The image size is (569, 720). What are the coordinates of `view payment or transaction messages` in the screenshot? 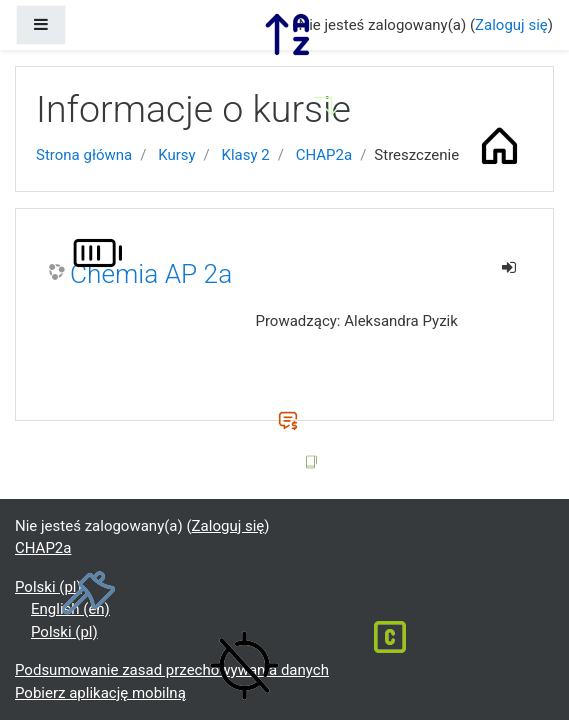 It's located at (288, 420).